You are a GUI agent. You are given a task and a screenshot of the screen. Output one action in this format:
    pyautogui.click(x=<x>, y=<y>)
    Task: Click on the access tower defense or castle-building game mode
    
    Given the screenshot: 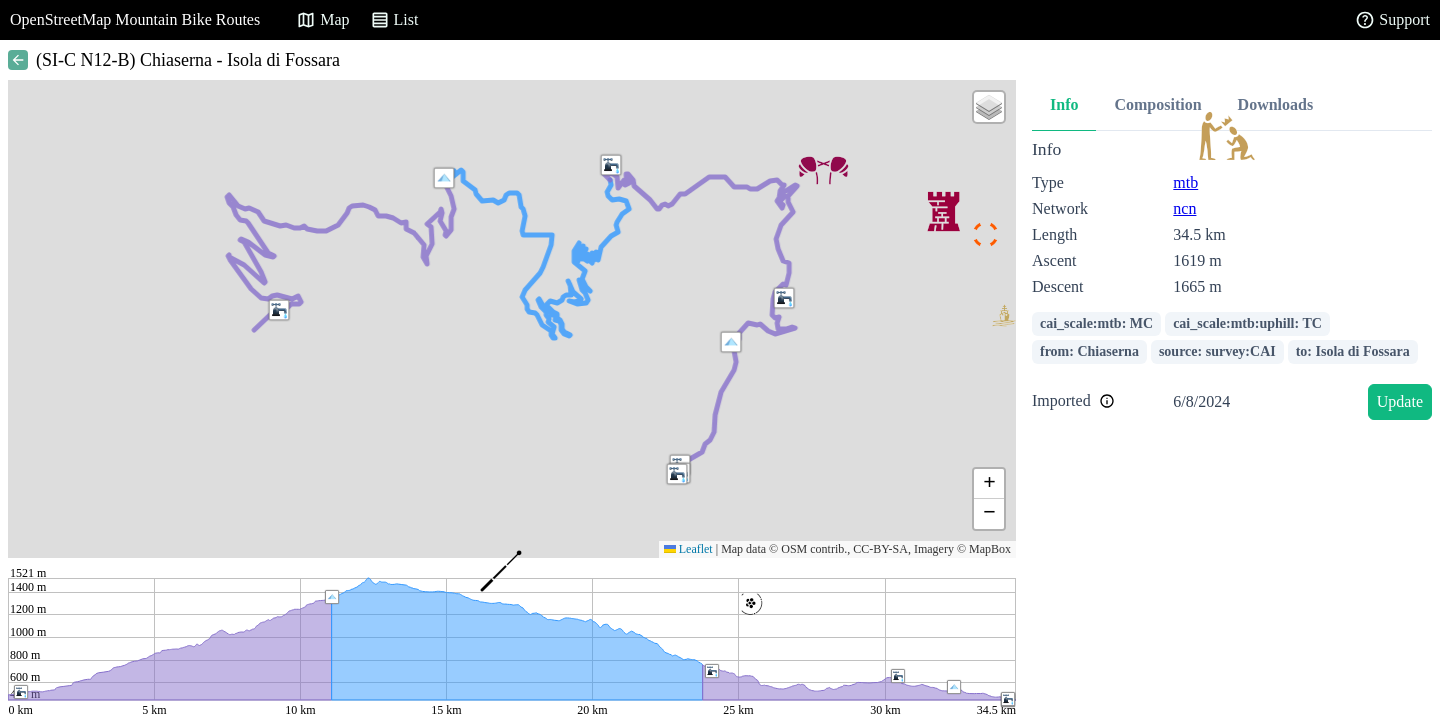 What is the action you would take?
    pyautogui.click(x=943, y=211)
    